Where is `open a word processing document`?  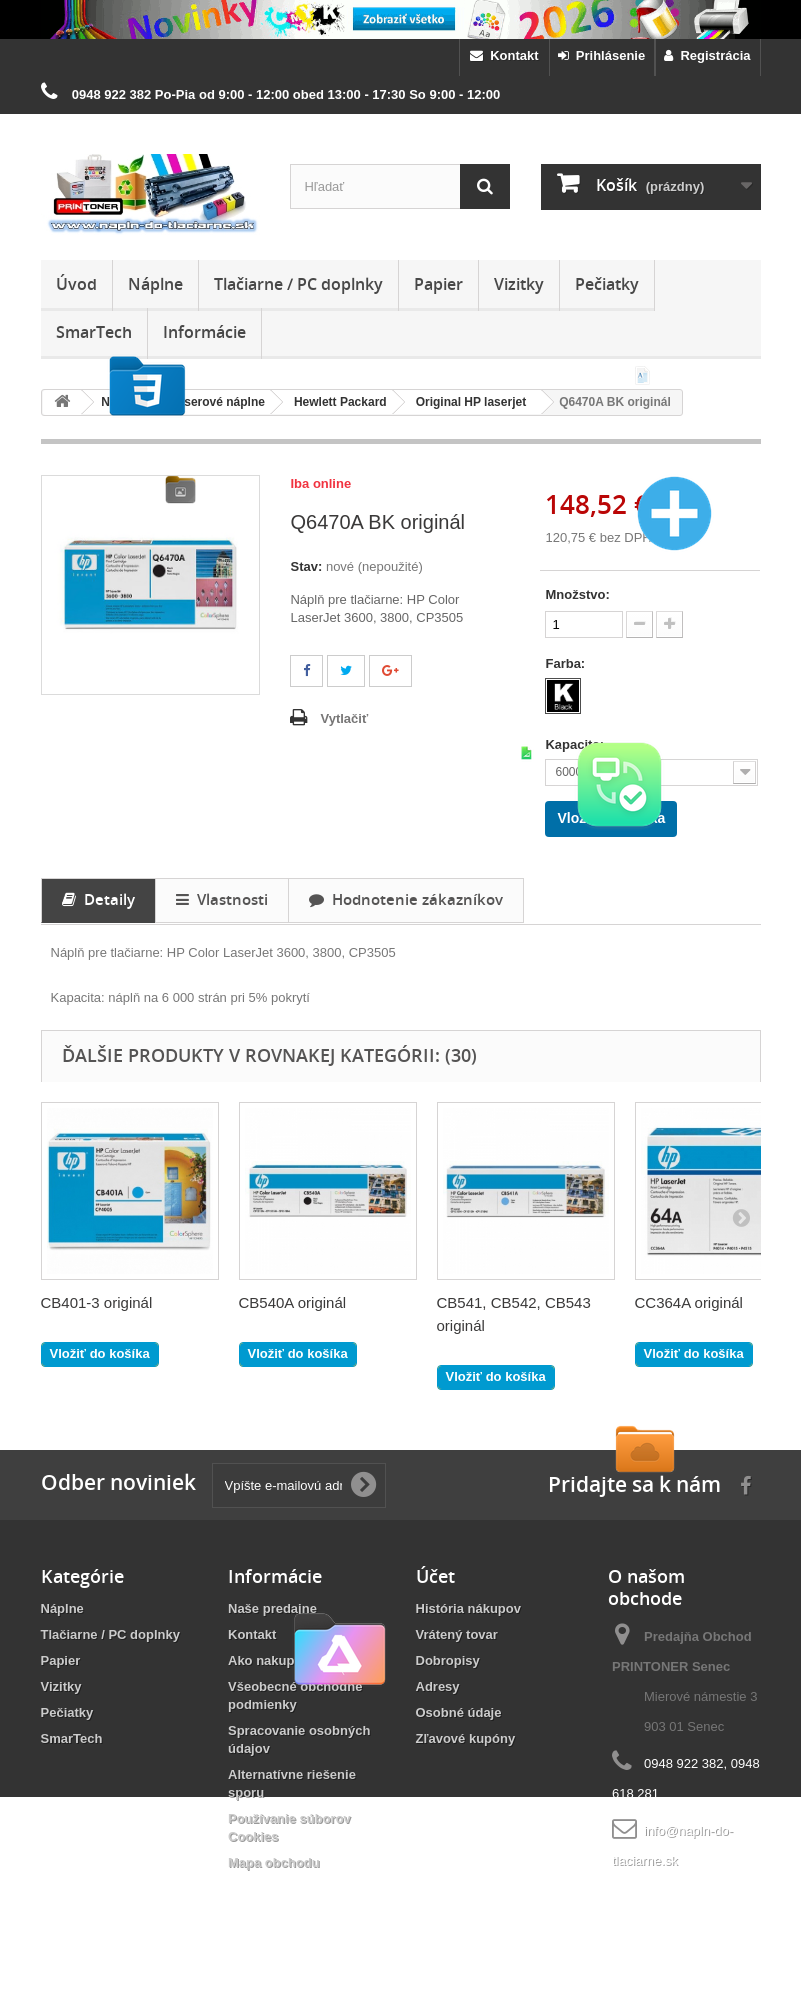
open a word processing document is located at coordinates (642, 375).